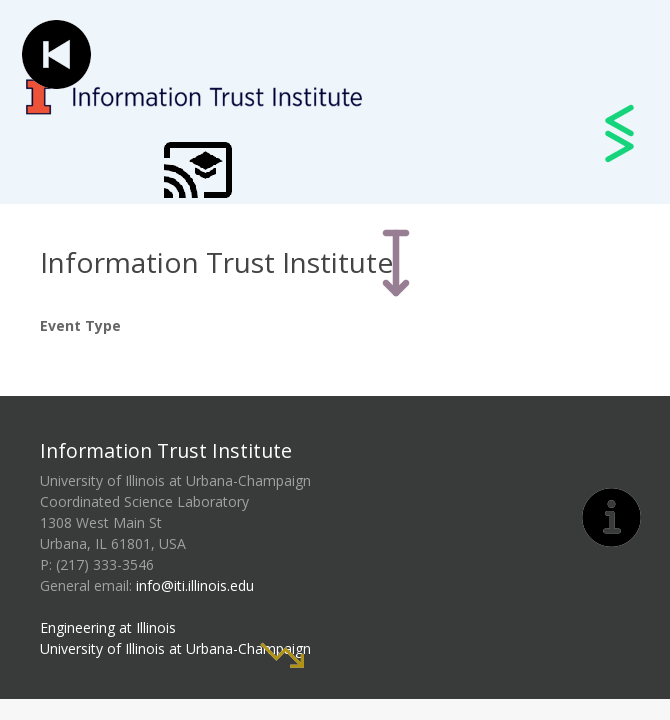  What do you see at coordinates (619, 133) in the screenshot?
I see `open stocktwits social trading platform` at bounding box center [619, 133].